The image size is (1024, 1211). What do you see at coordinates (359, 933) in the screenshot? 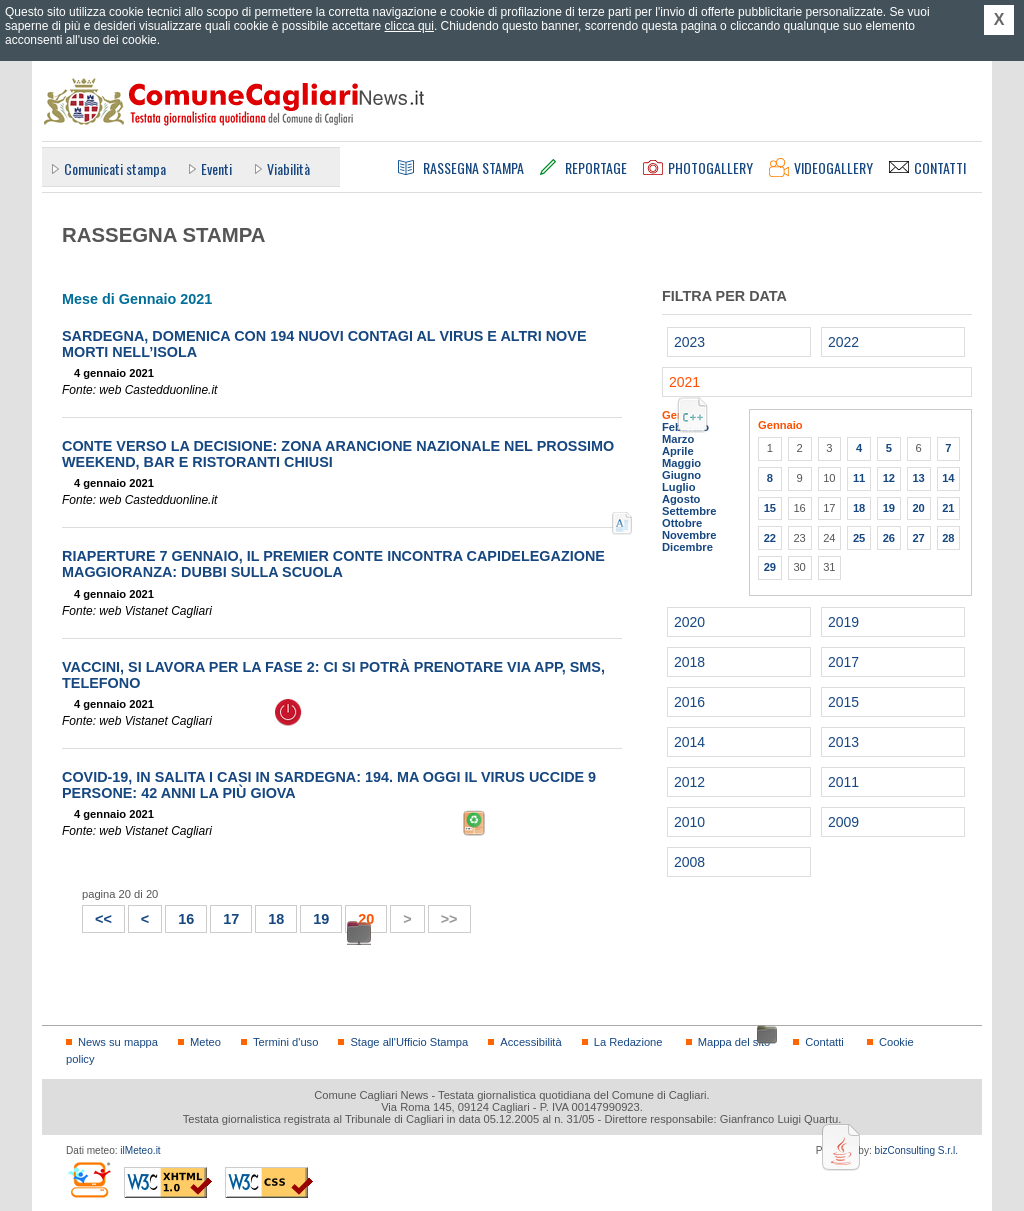
I see `access a remote or network folder` at bounding box center [359, 933].